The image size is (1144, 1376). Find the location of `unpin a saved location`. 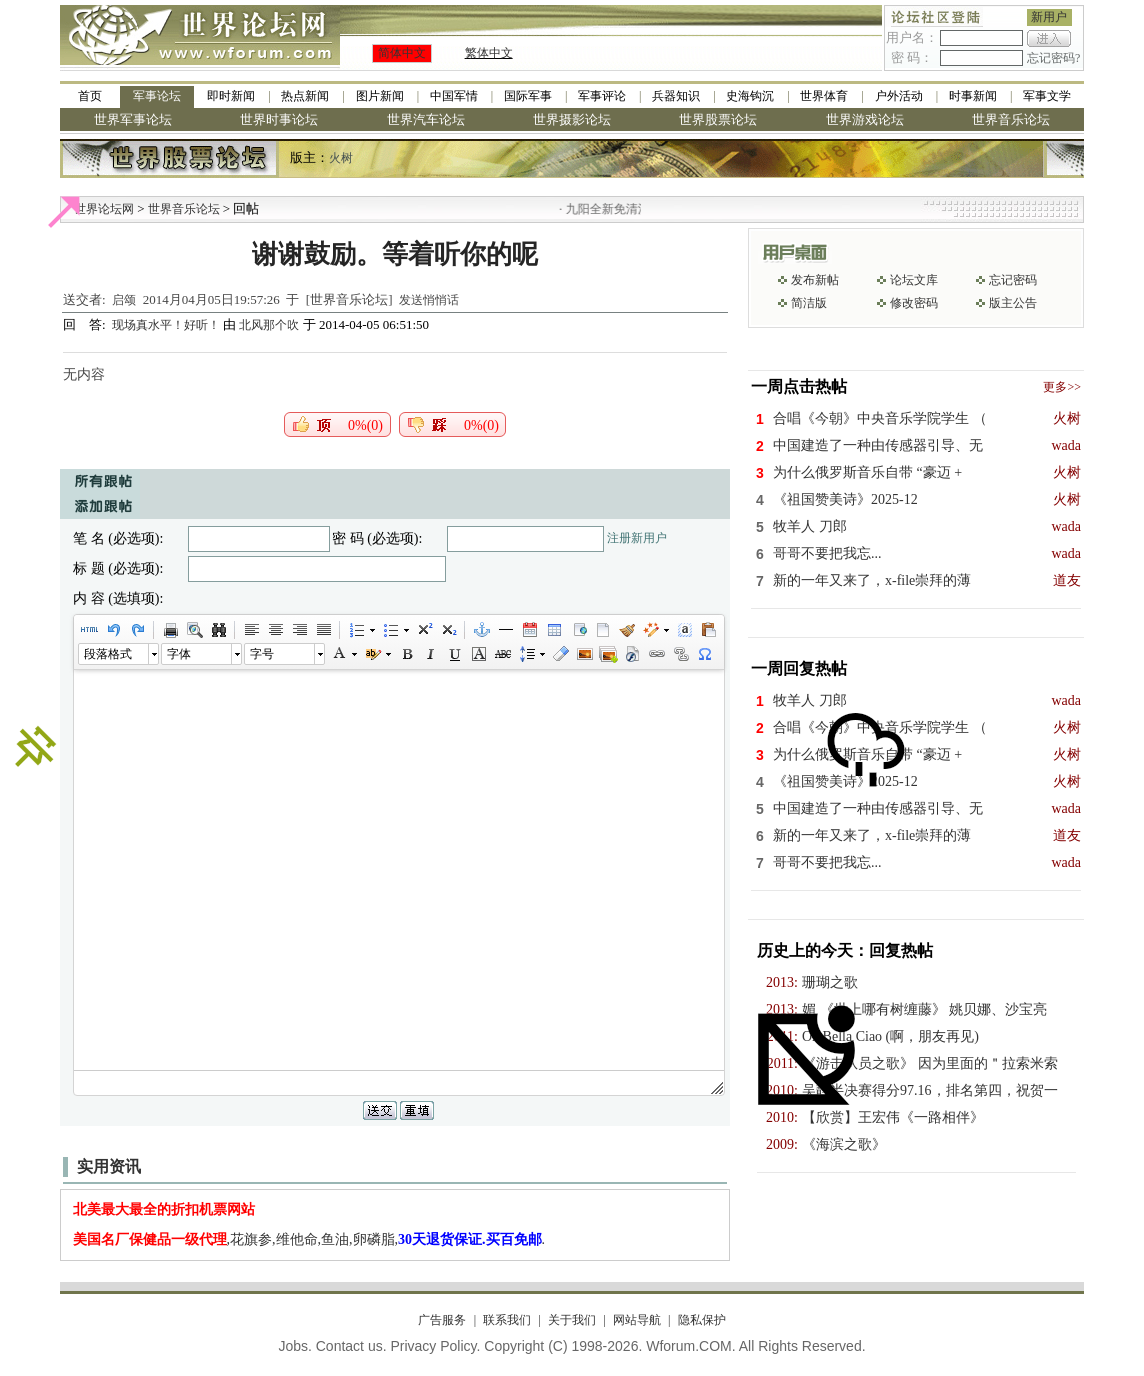

unpin a saved location is located at coordinates (34, 748).